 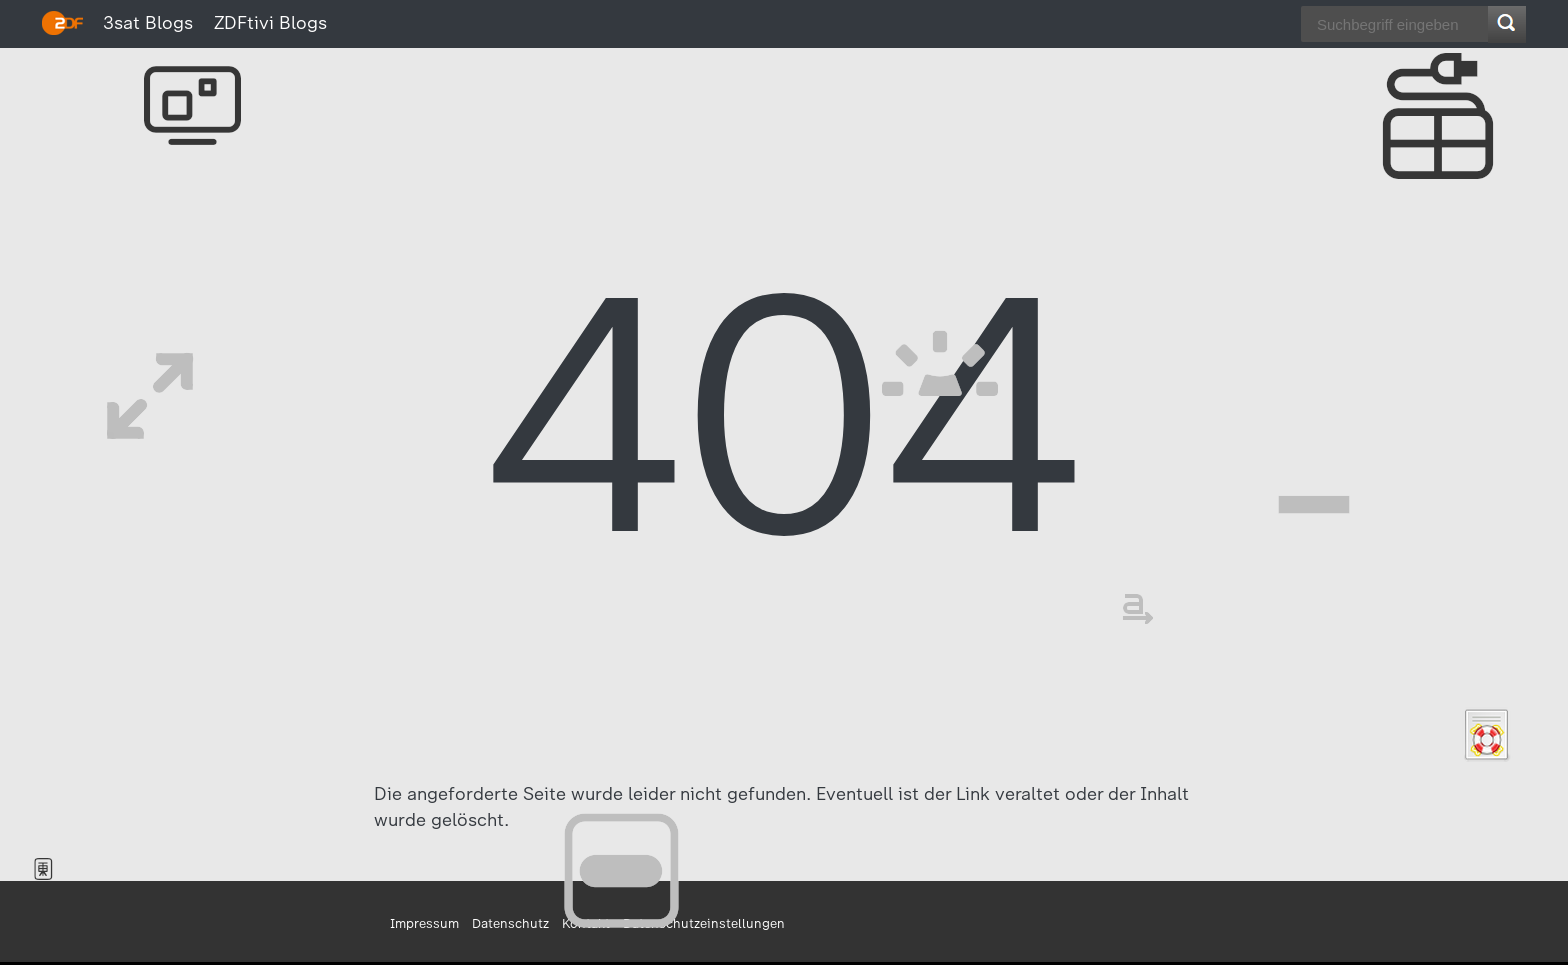 What do you see at coordinates (192, 102) in the screenshot?
I see `access remote desktop settings` at bounding box center [192, 102].